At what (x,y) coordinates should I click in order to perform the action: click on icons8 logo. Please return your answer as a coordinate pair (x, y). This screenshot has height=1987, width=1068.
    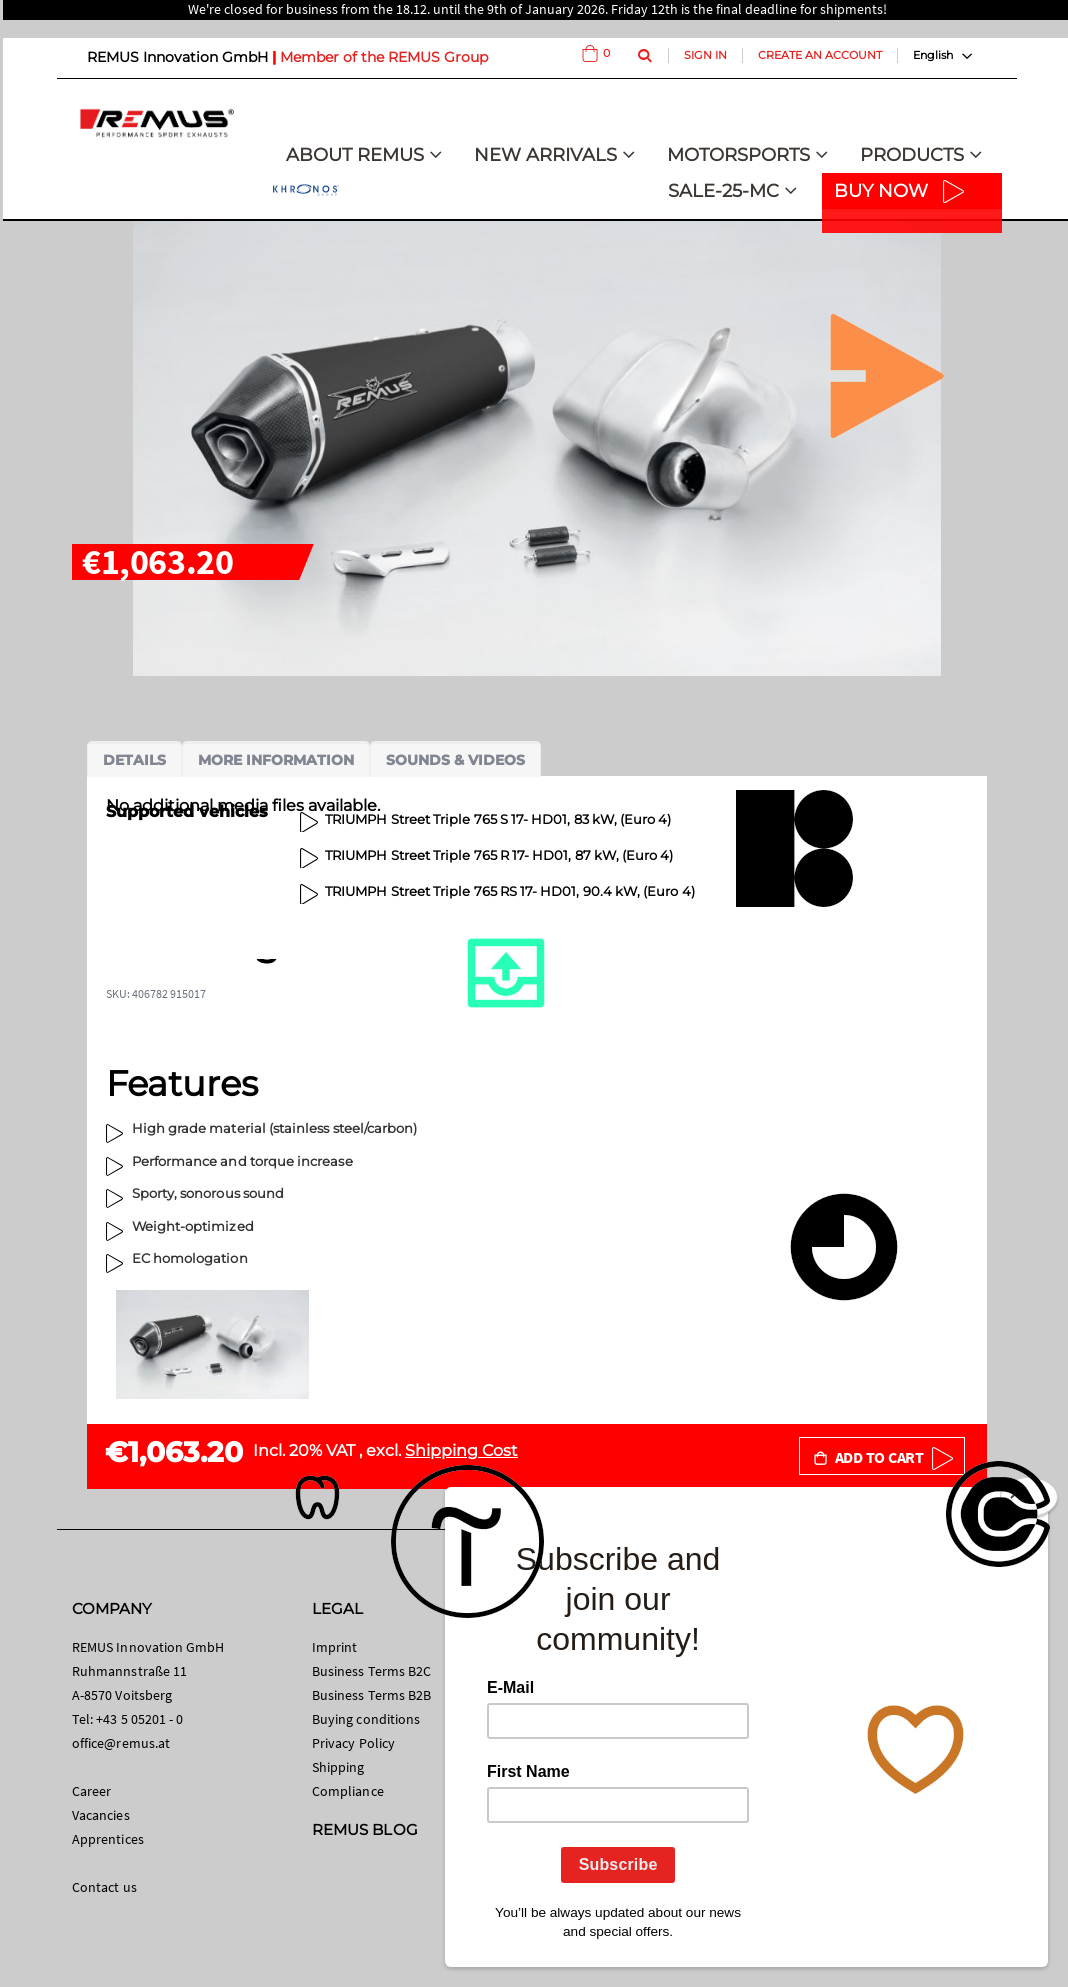
    Looking at the image, I should click on (794, 848).